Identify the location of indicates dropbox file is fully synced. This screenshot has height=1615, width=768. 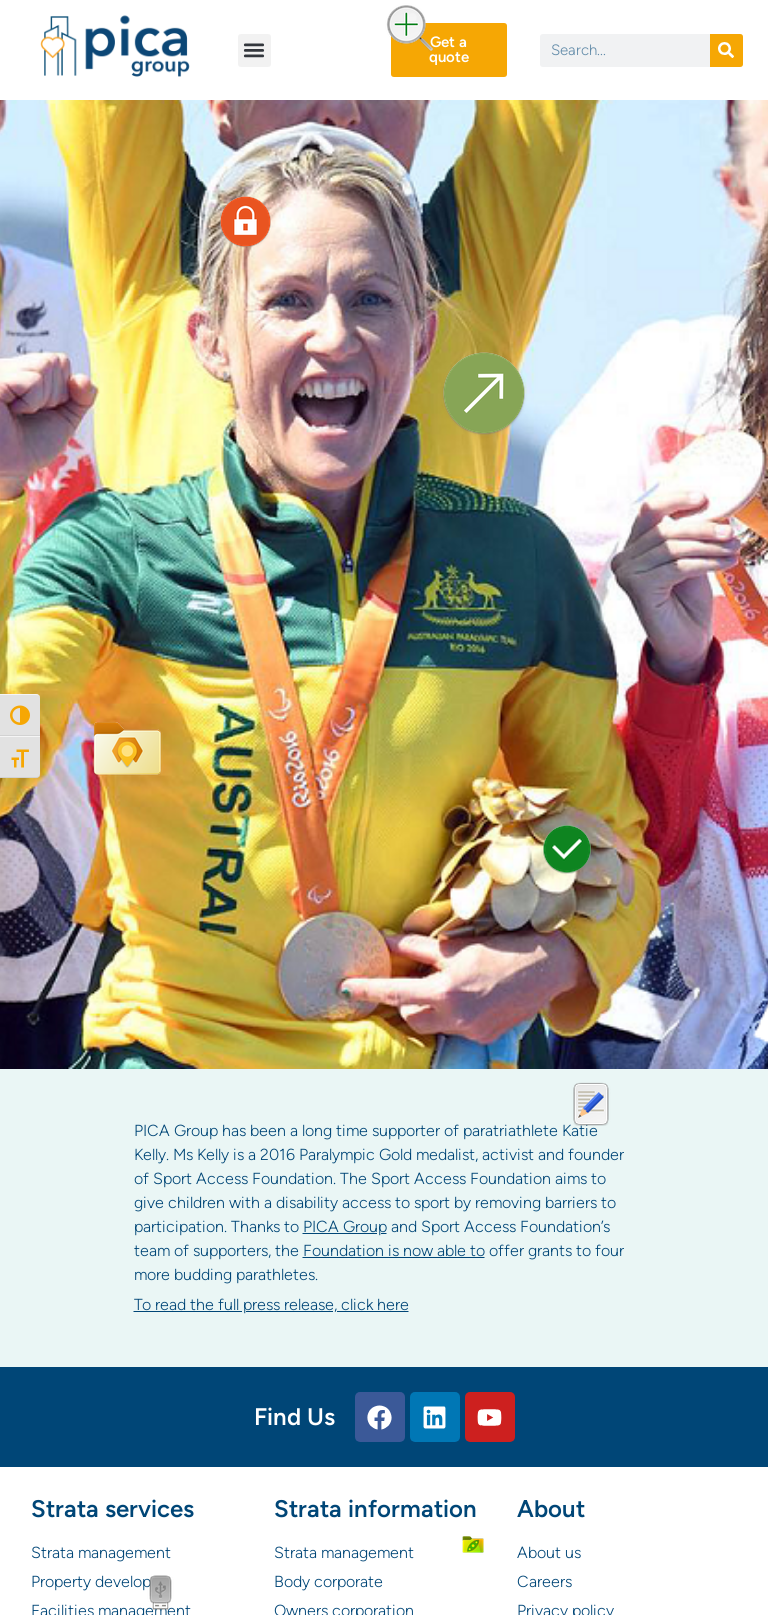
(567, 849).